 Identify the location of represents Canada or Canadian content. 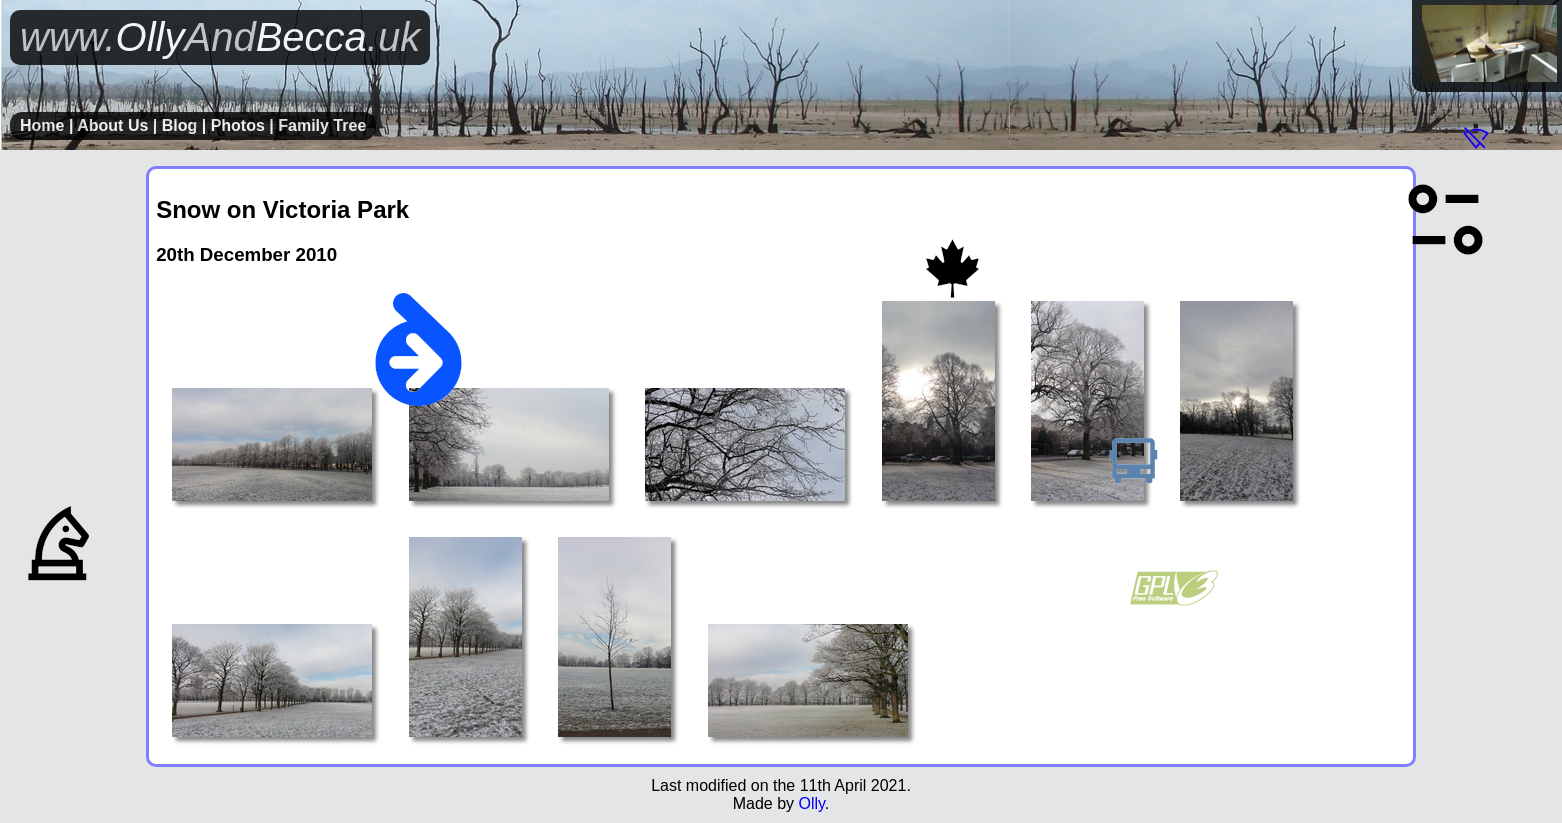
(952, 268).